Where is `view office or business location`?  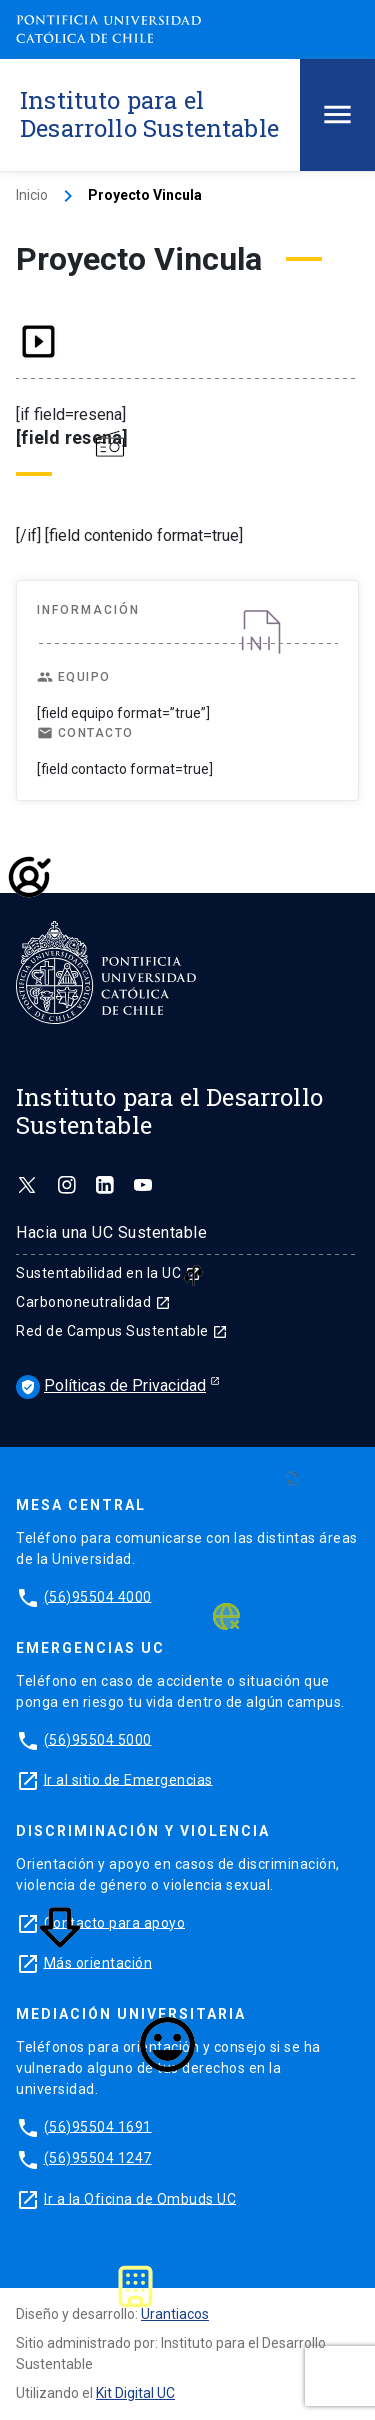 view office or business location is located at coordinates (135, 2286).